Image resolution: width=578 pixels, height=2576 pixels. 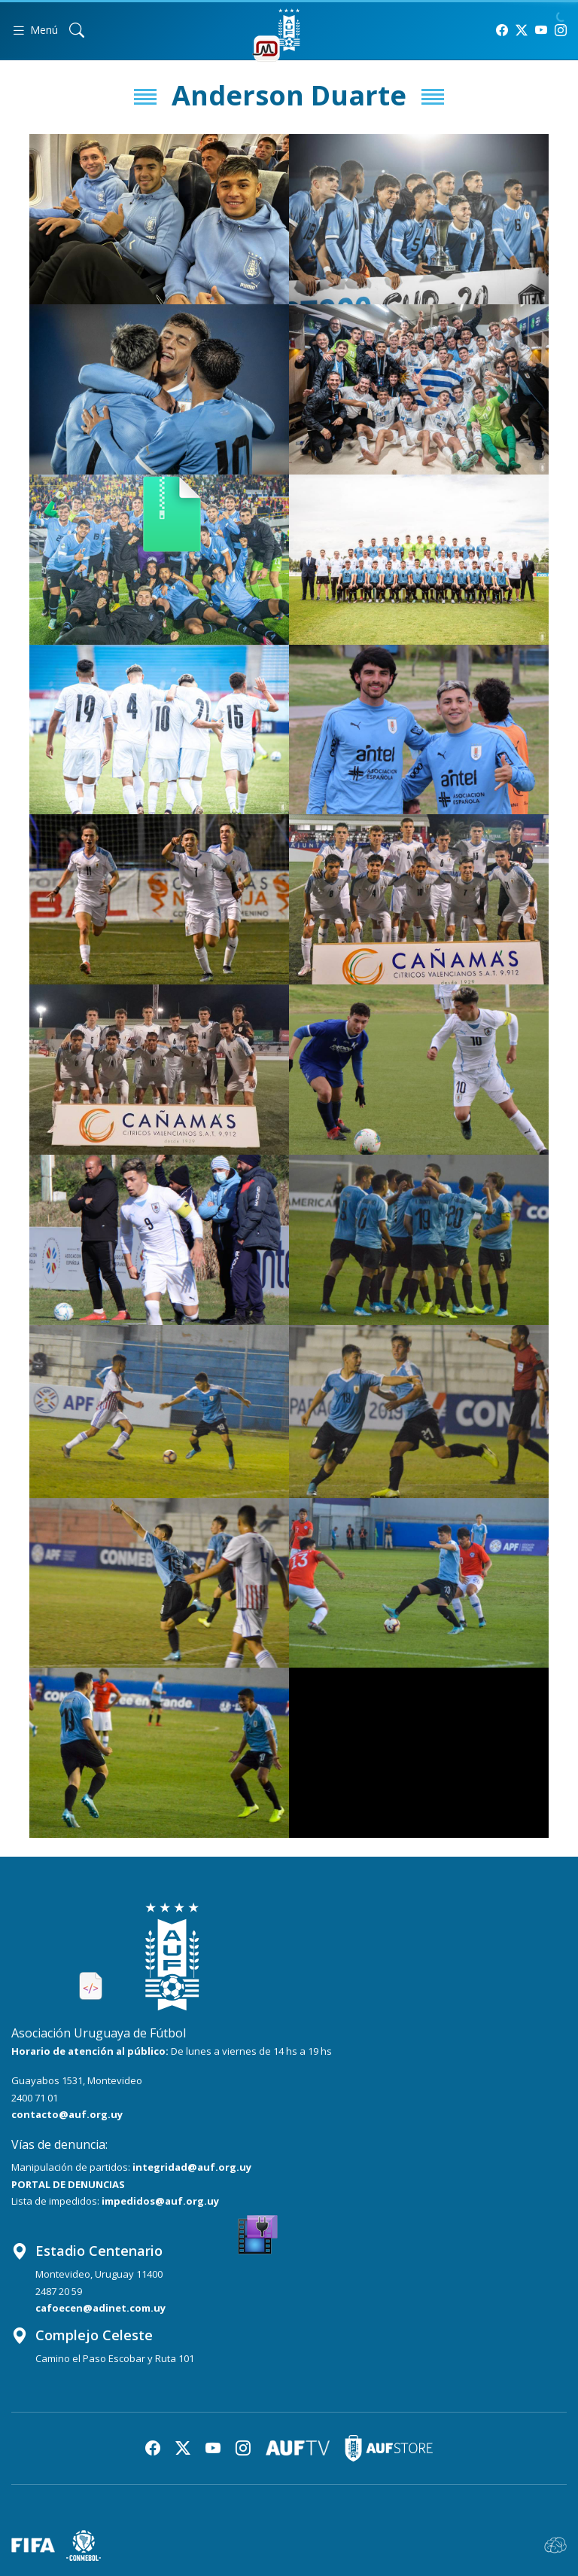 I want to click on a maven xml configuration file, so click(x=90, y=1985).